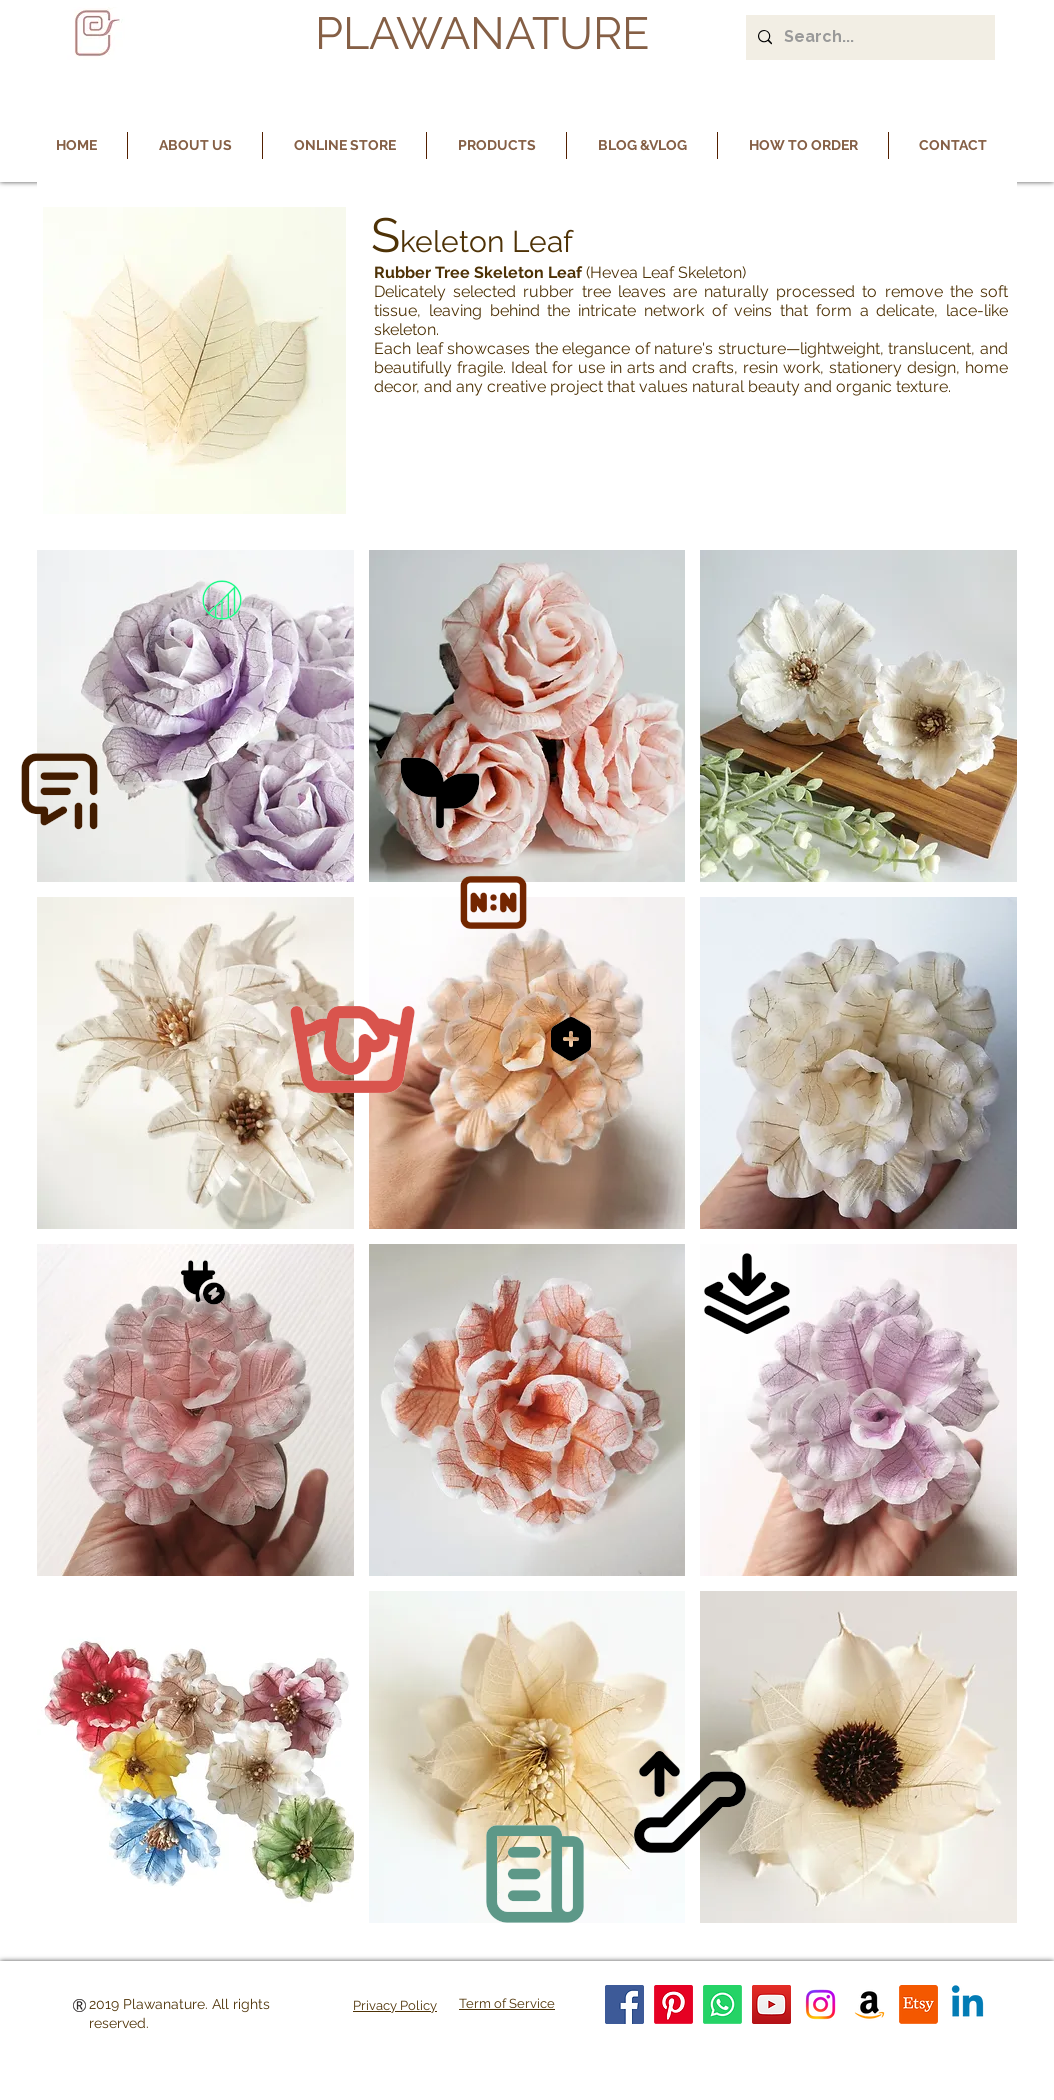 This screenshot has width=1054, height=2100. Describe the element at coordinates (440, 793) in the screenshot. I see `indicates eco-friendly or sustainable option` at that location.